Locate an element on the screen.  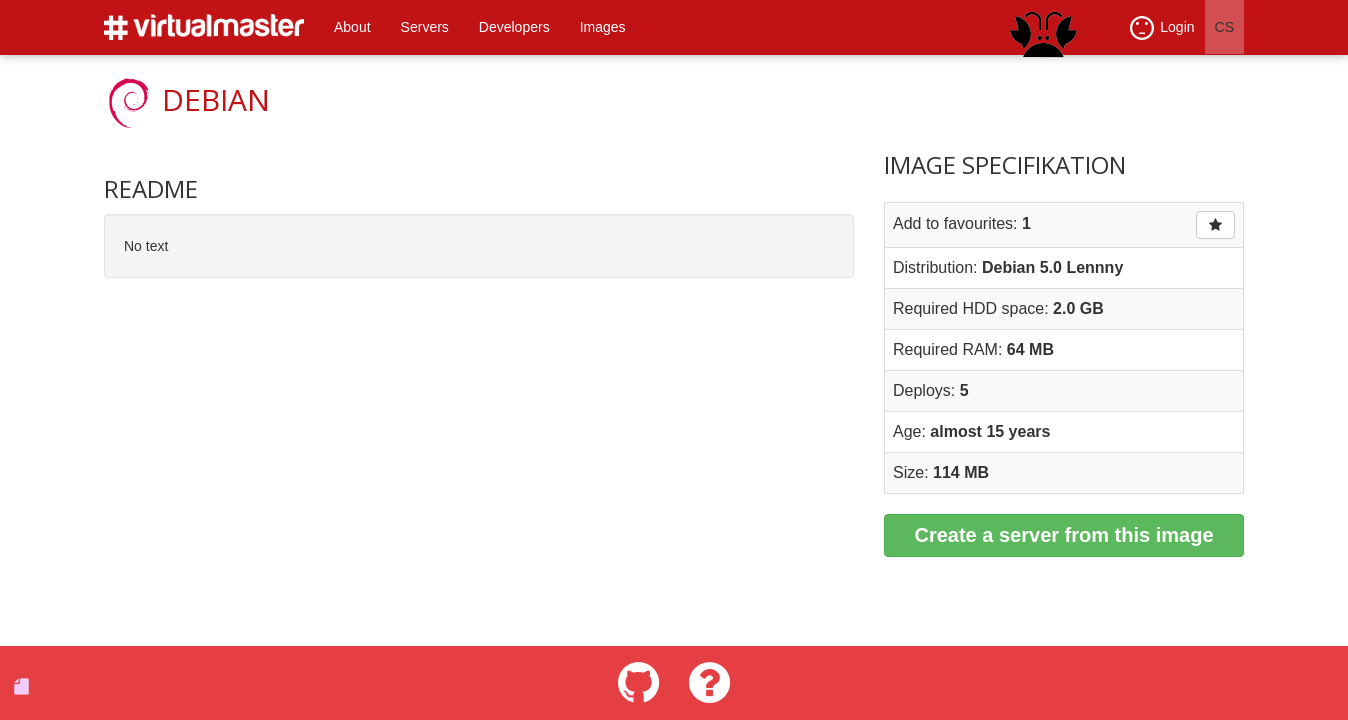
view or open a document is located at coordinates (21, 686).